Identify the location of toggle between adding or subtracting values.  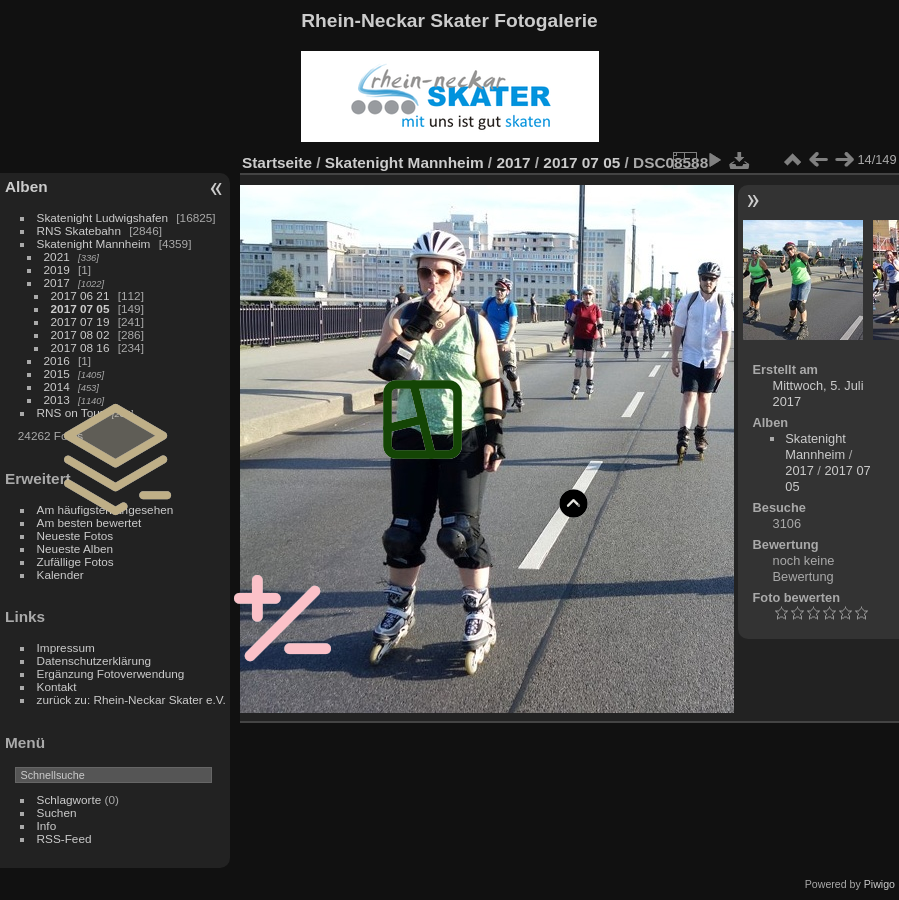
(282, 623).